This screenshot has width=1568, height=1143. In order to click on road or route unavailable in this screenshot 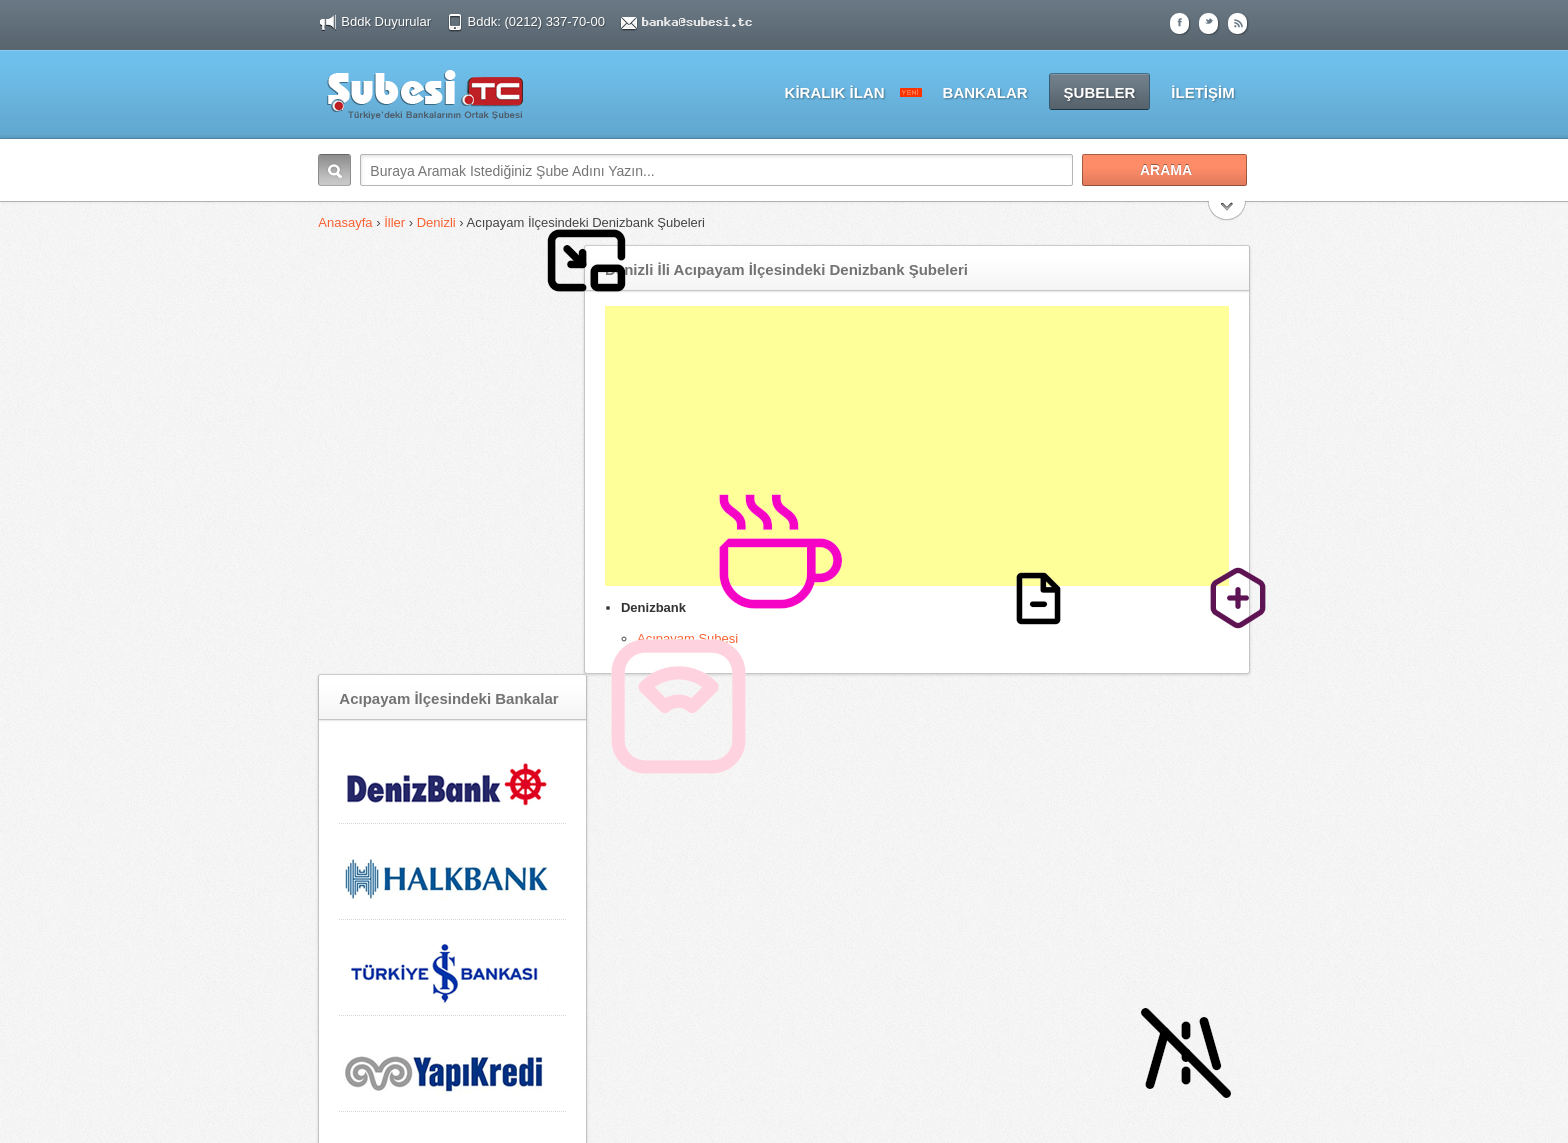, I will do `click(1186, 1053)`.